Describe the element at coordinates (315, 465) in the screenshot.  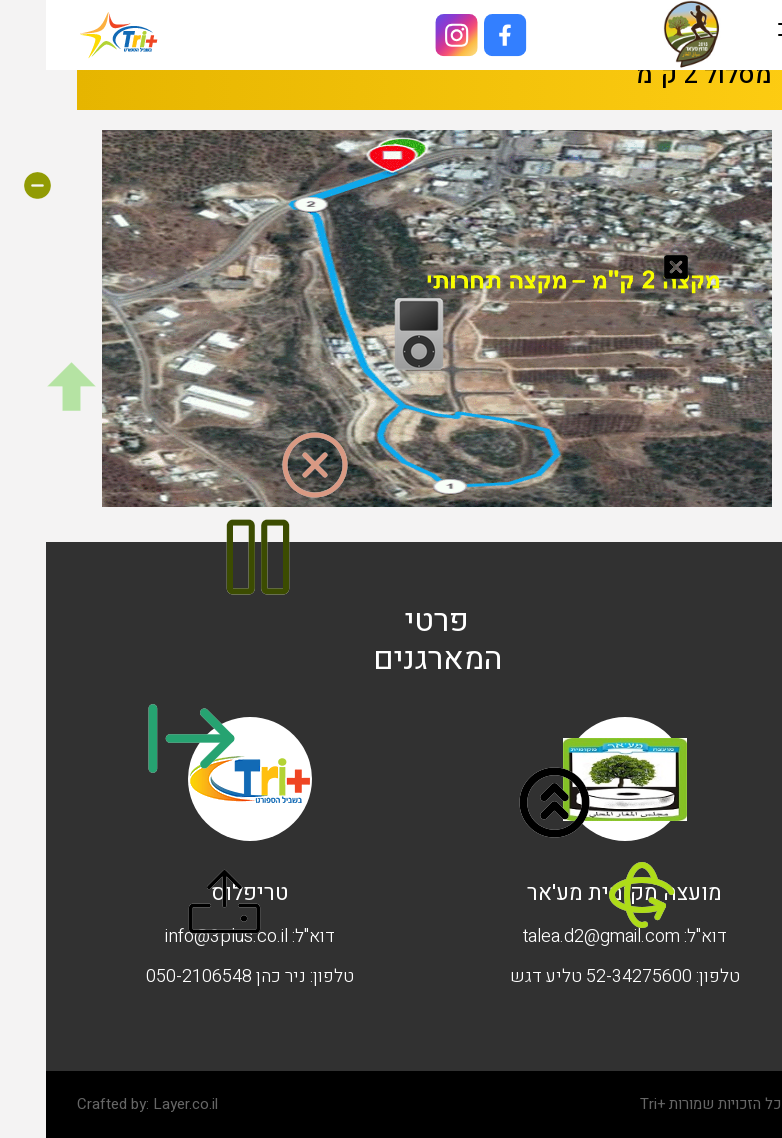
I see `close or dismiss a dialog` at that location.